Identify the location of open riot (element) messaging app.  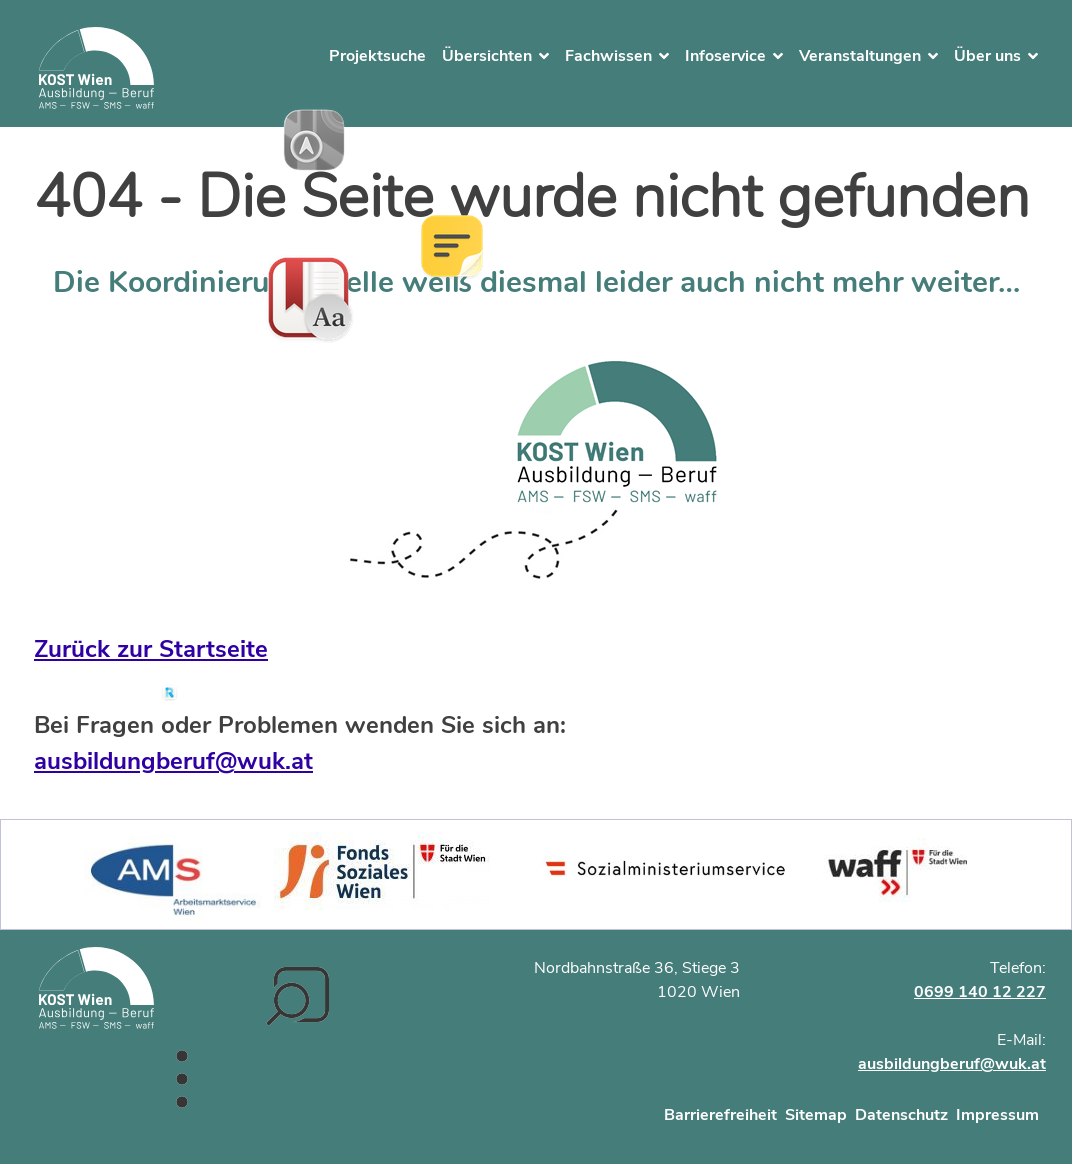
(169, 692).